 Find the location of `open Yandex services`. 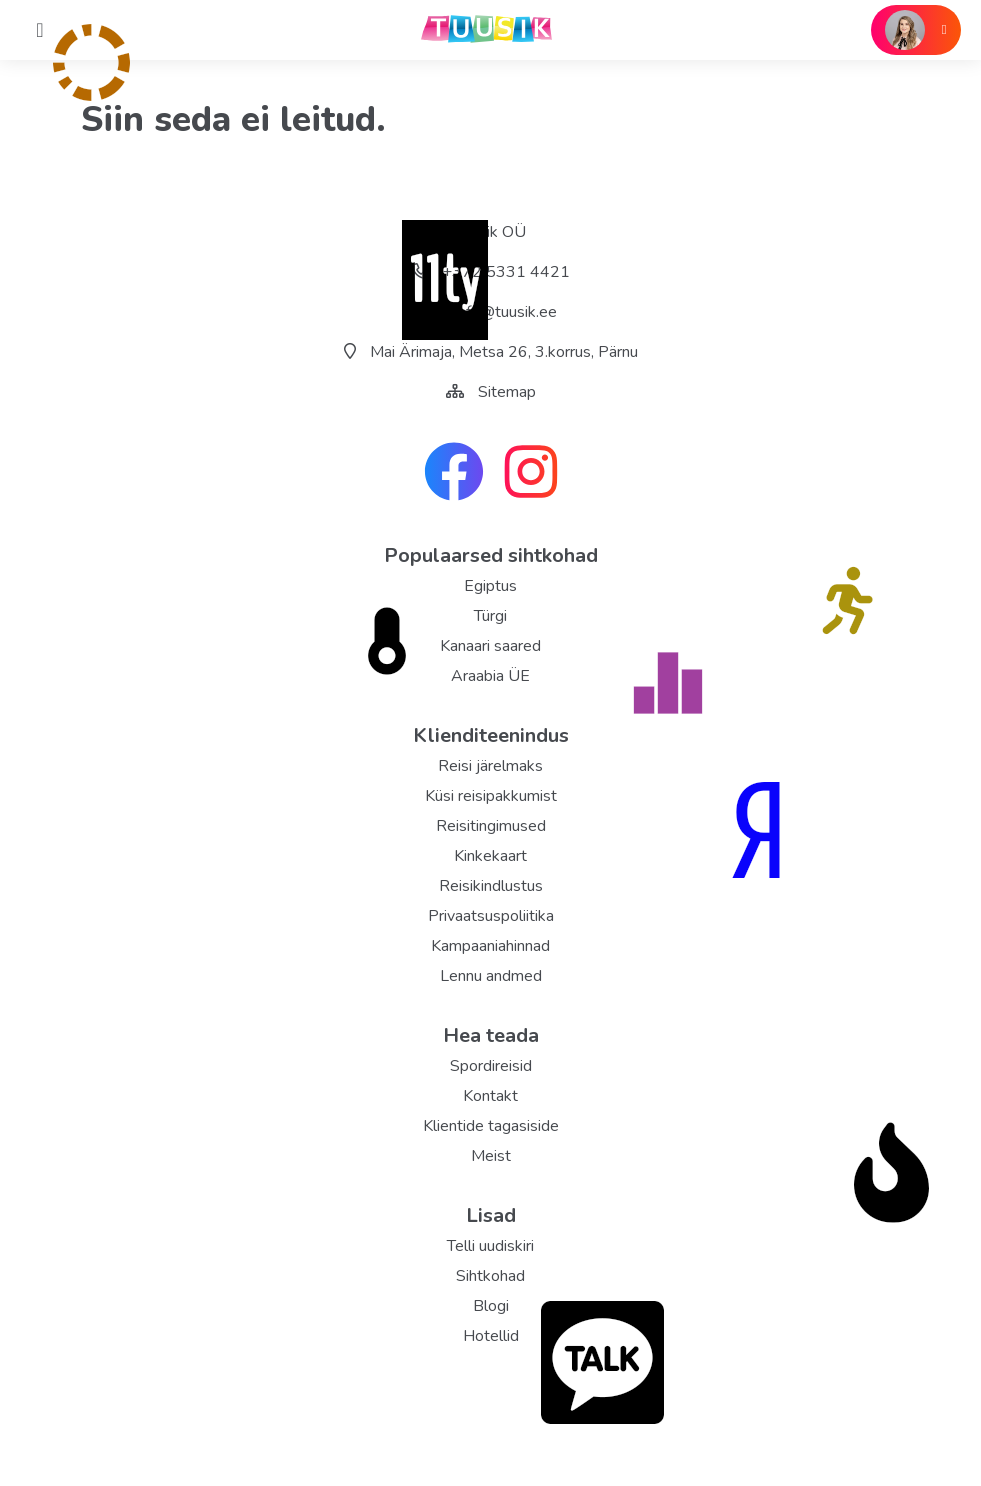

open Yandex services is located at coordinates (756, 830).